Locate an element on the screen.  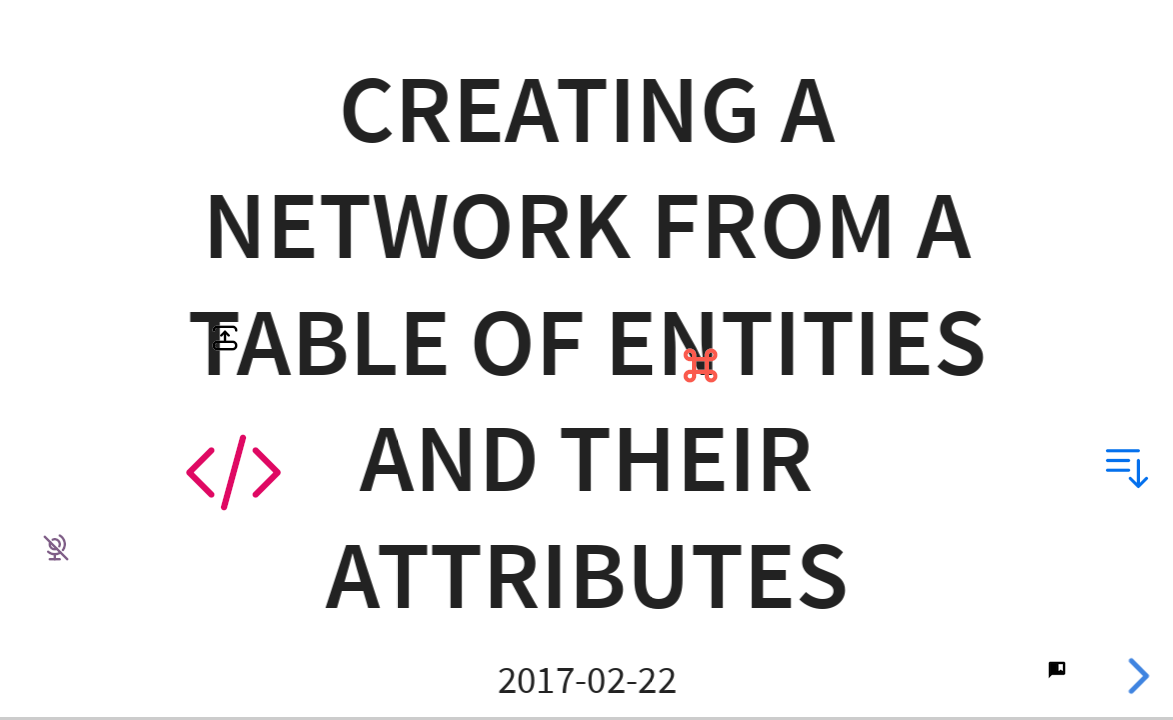
move element to top layer is located at coordinates (225, 338).